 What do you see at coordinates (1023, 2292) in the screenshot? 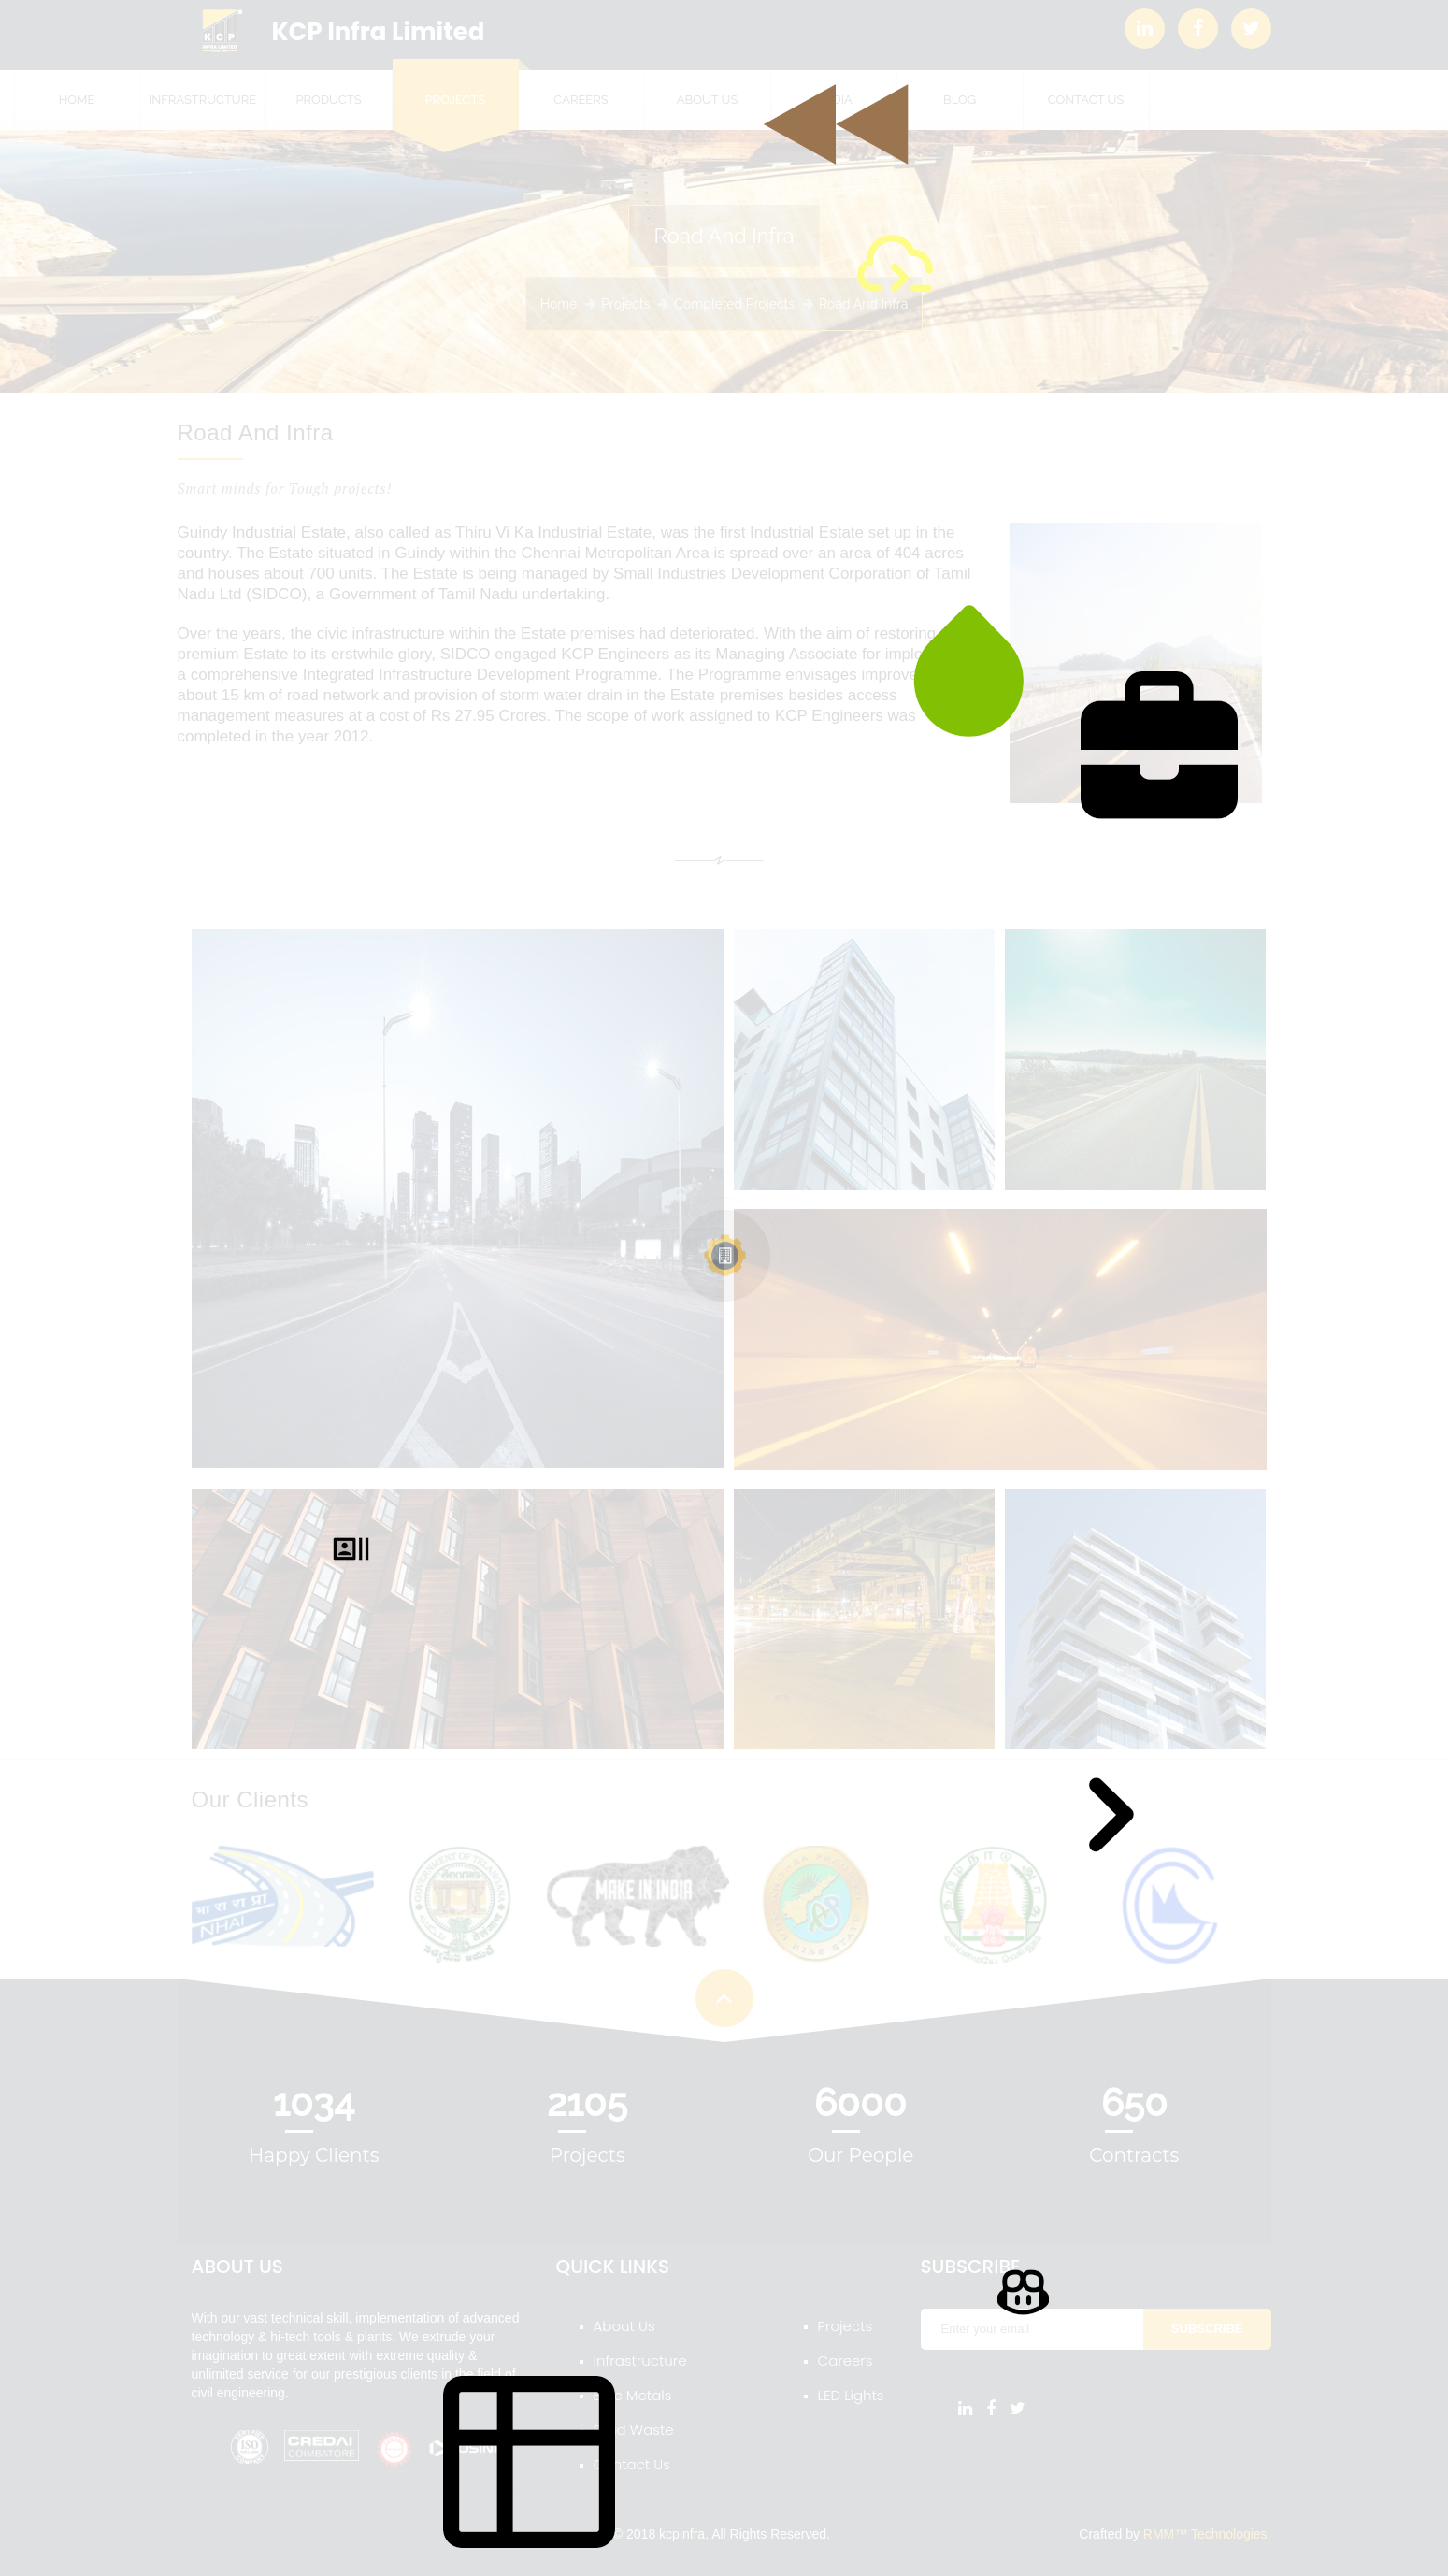
I see `access GitHub Copilot AI assistant` at bounding box center [1023, 2292].